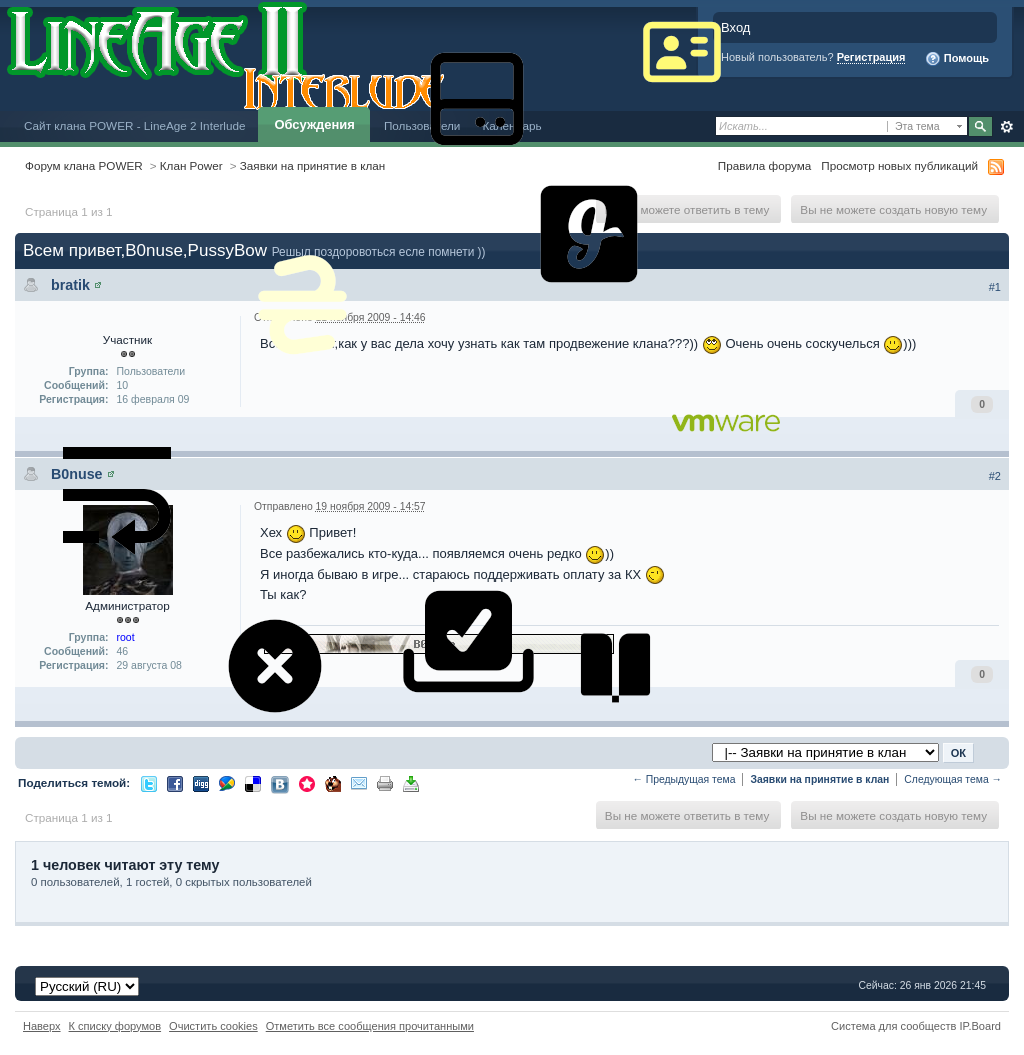 This screenshot has height=1055, width=1024. What do you see at coordinates (589, 234) in the screenshot?
I see `glide app logo` at bounding box center [589, 234].